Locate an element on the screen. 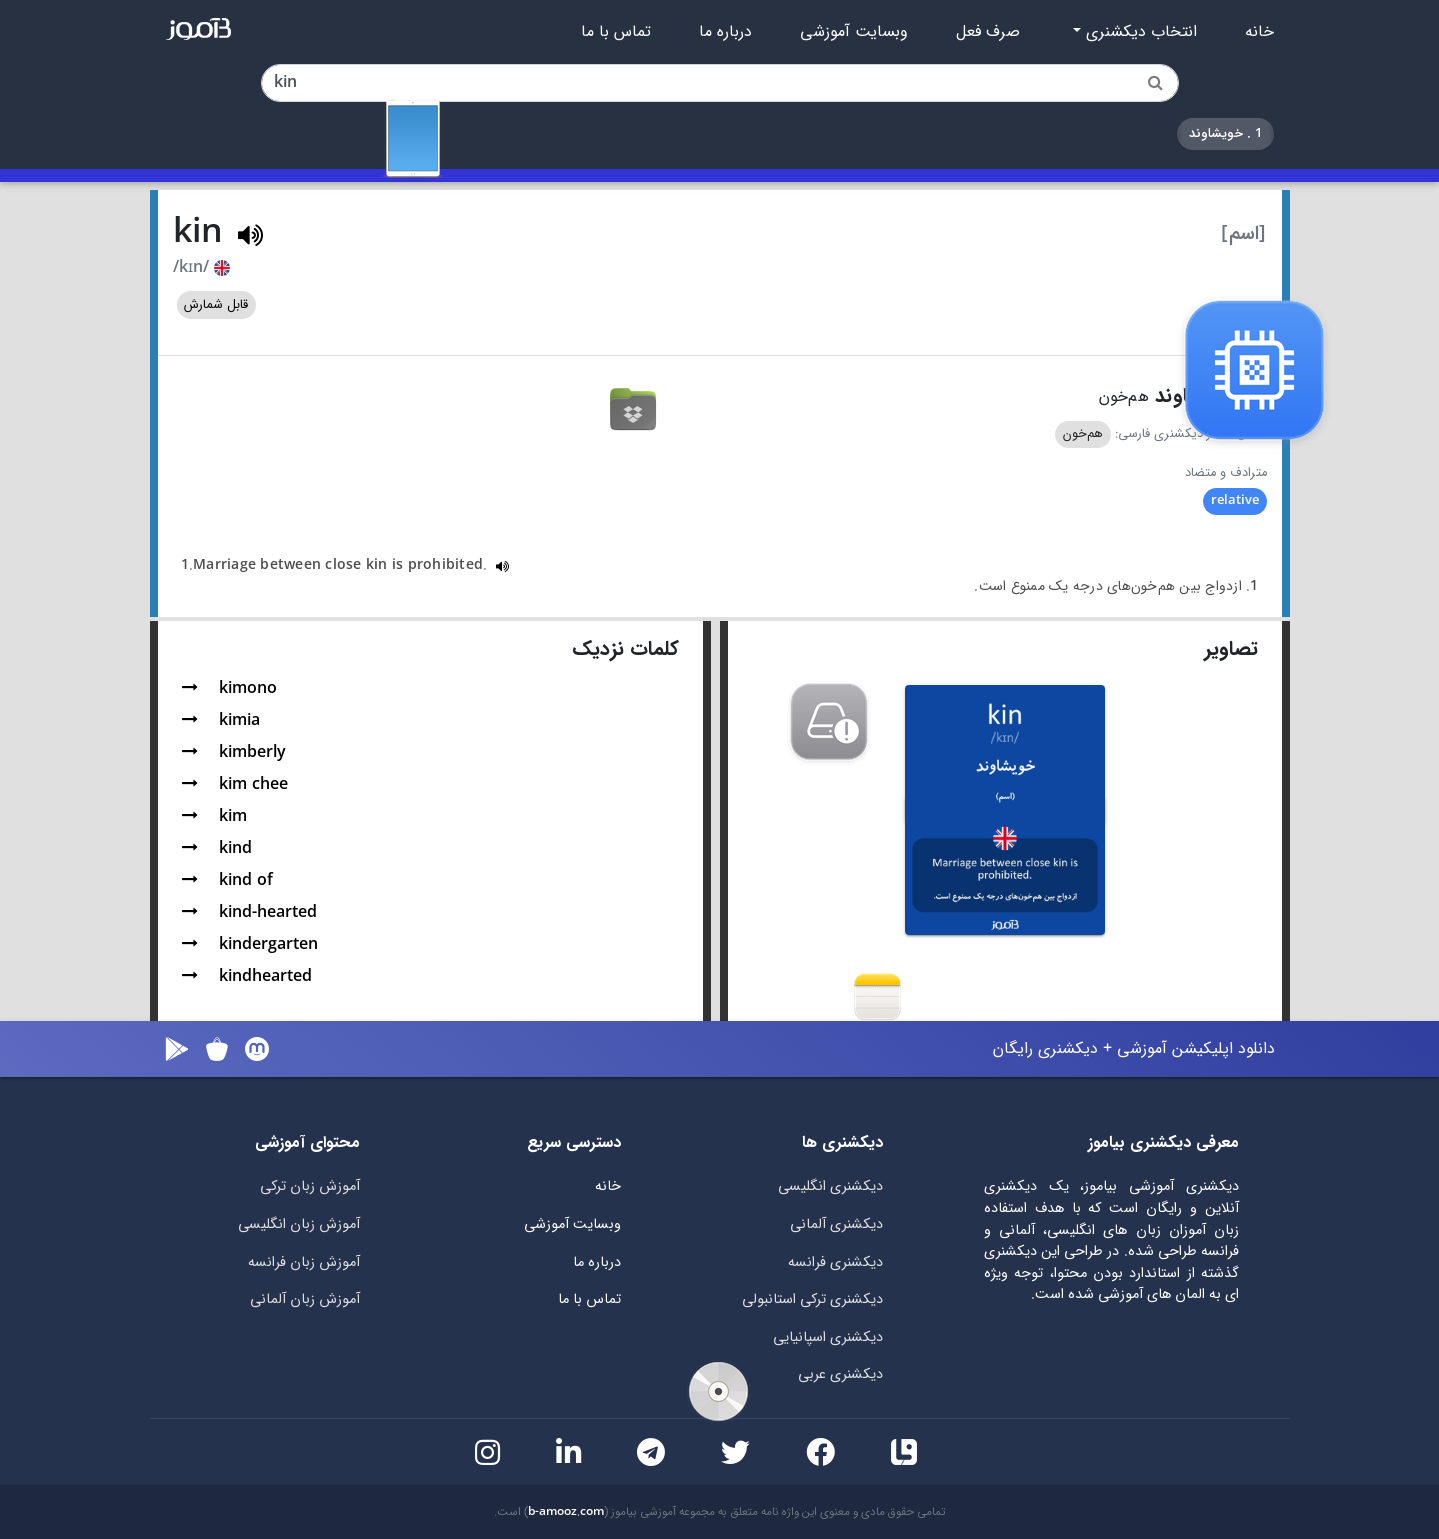 This screenshot has height=1539, width=1439. open the notes app is located at coordinates (877, 996).